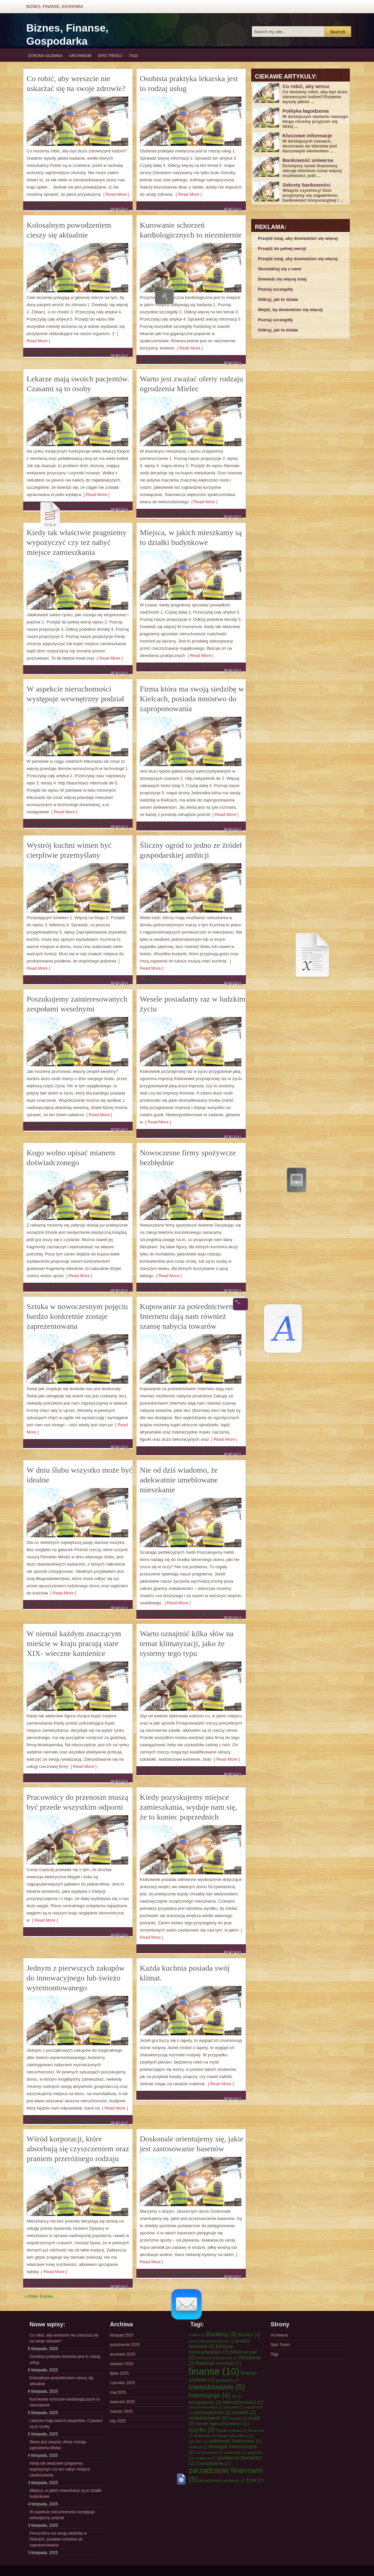 The height and width of the screenshot is (2576, 374). Describe the element at coordinates (297, 1180) in the screenshot. I see `a sega genesis 32x rom file` at that location.